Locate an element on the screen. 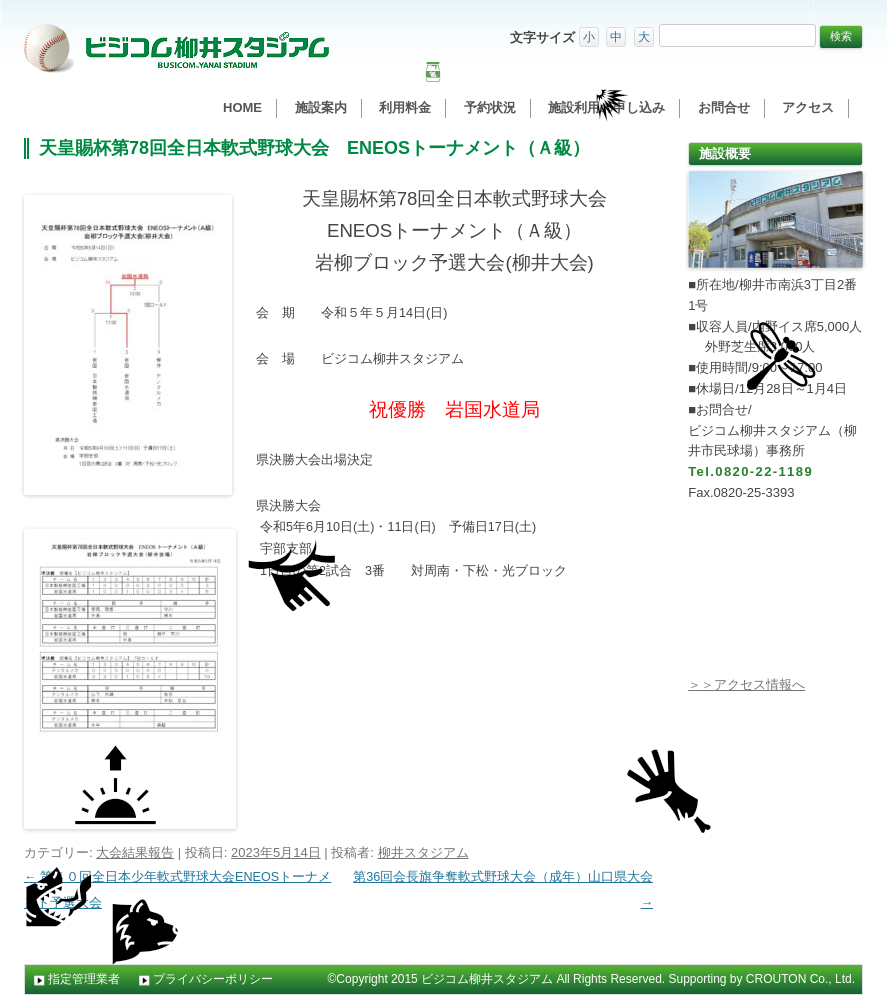 The width and height of the screenshot is (887, 1002). indicates shark attack or danger zone in a game is located at coordinates (58, 894).